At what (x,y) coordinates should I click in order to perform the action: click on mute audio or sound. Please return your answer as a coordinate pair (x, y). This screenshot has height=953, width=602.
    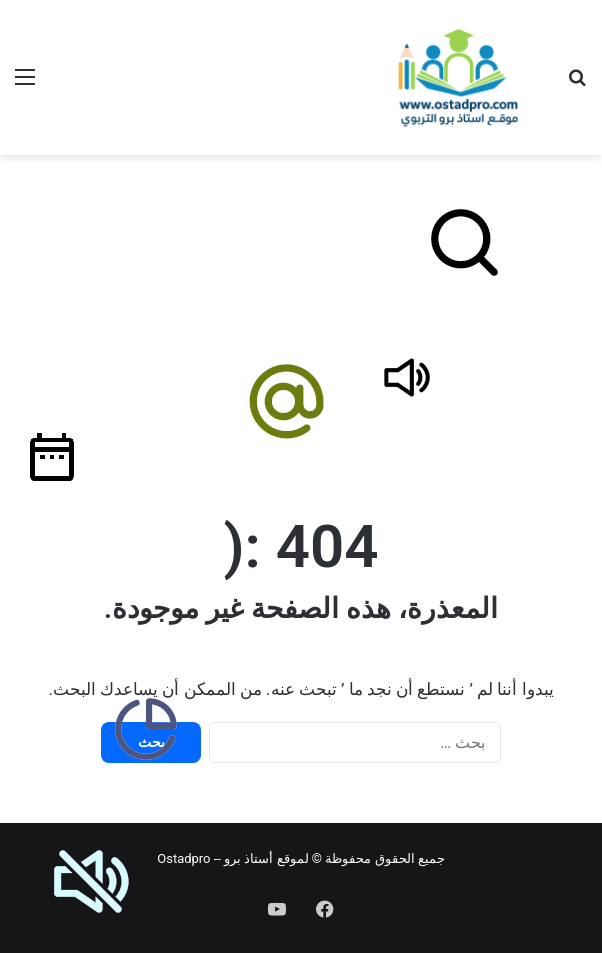
    Looking at the image, I should click on (90, 881).